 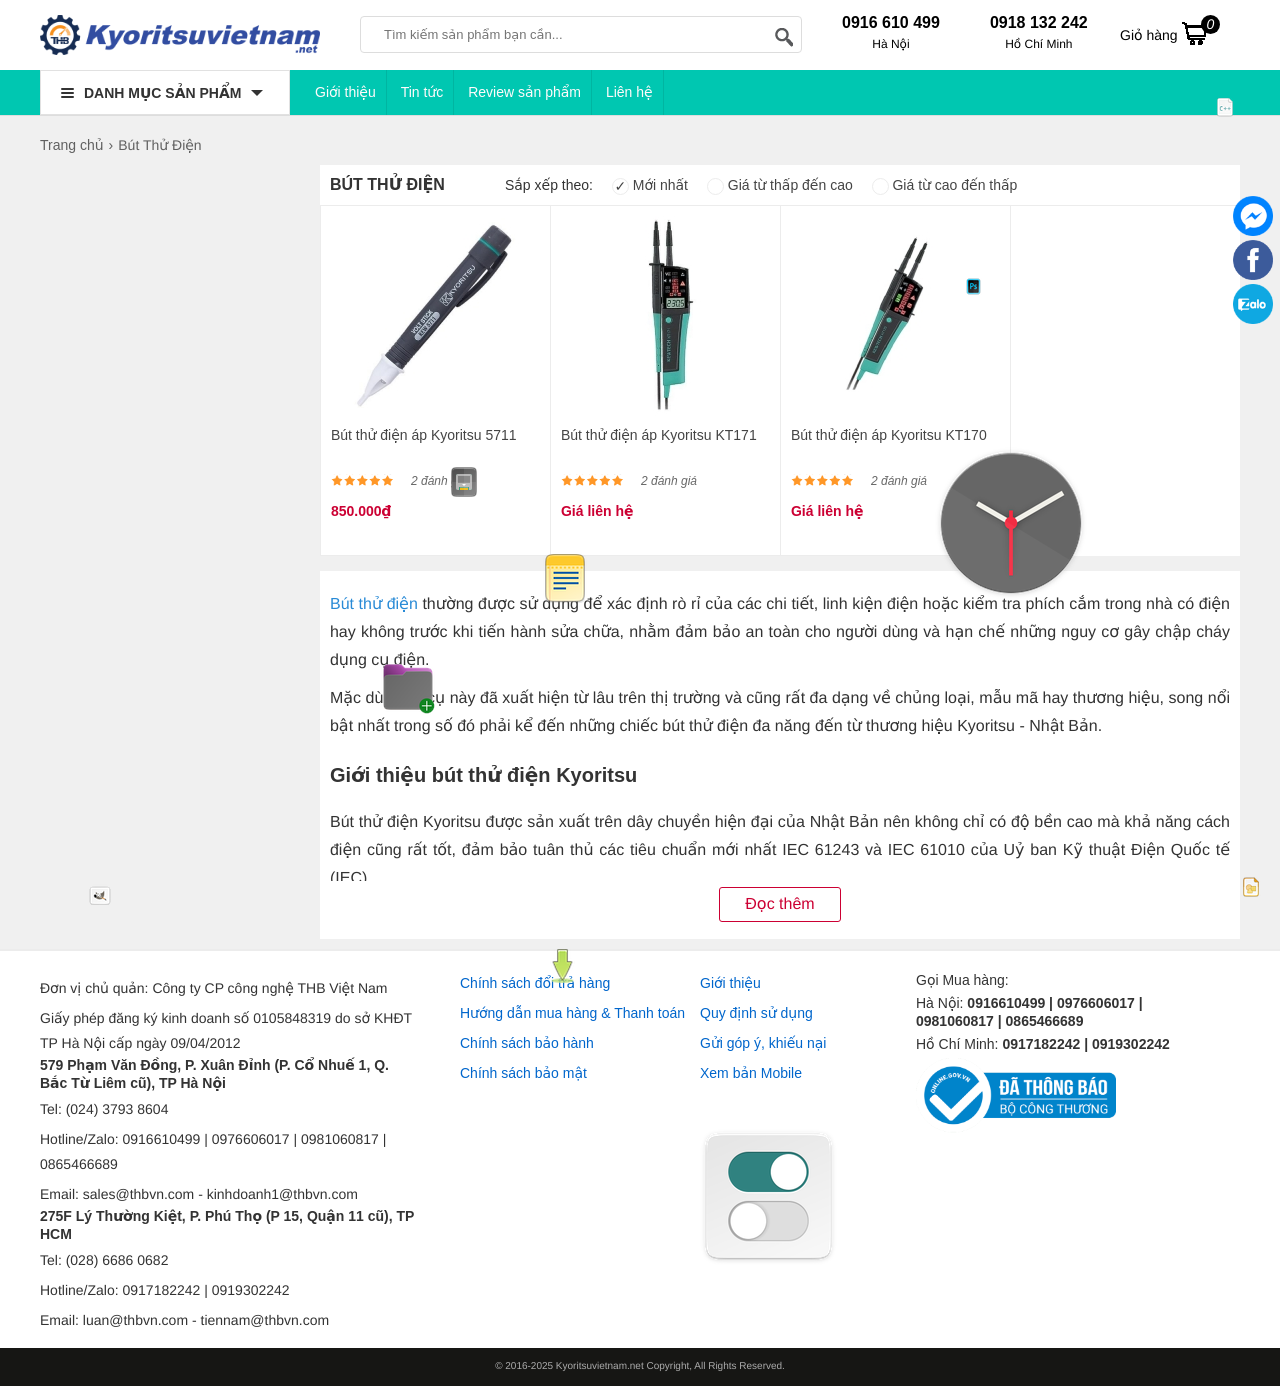 What do you see at coordinates (408, 687) in the screenshot?
I see `create a new folder` at bounding box center [408, 687].